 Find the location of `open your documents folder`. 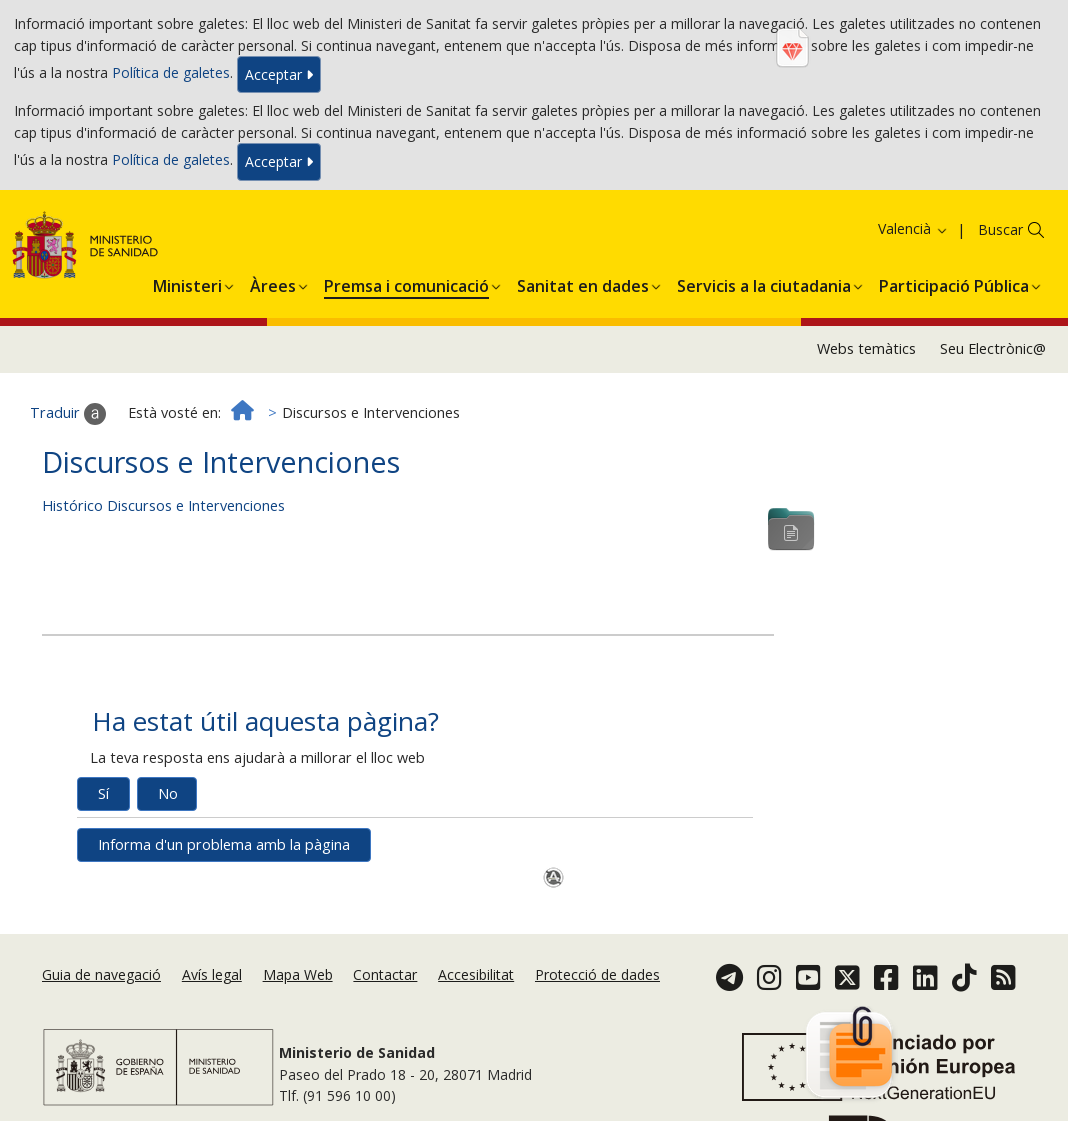

open your documents folder is located at coordinates (791, 529).